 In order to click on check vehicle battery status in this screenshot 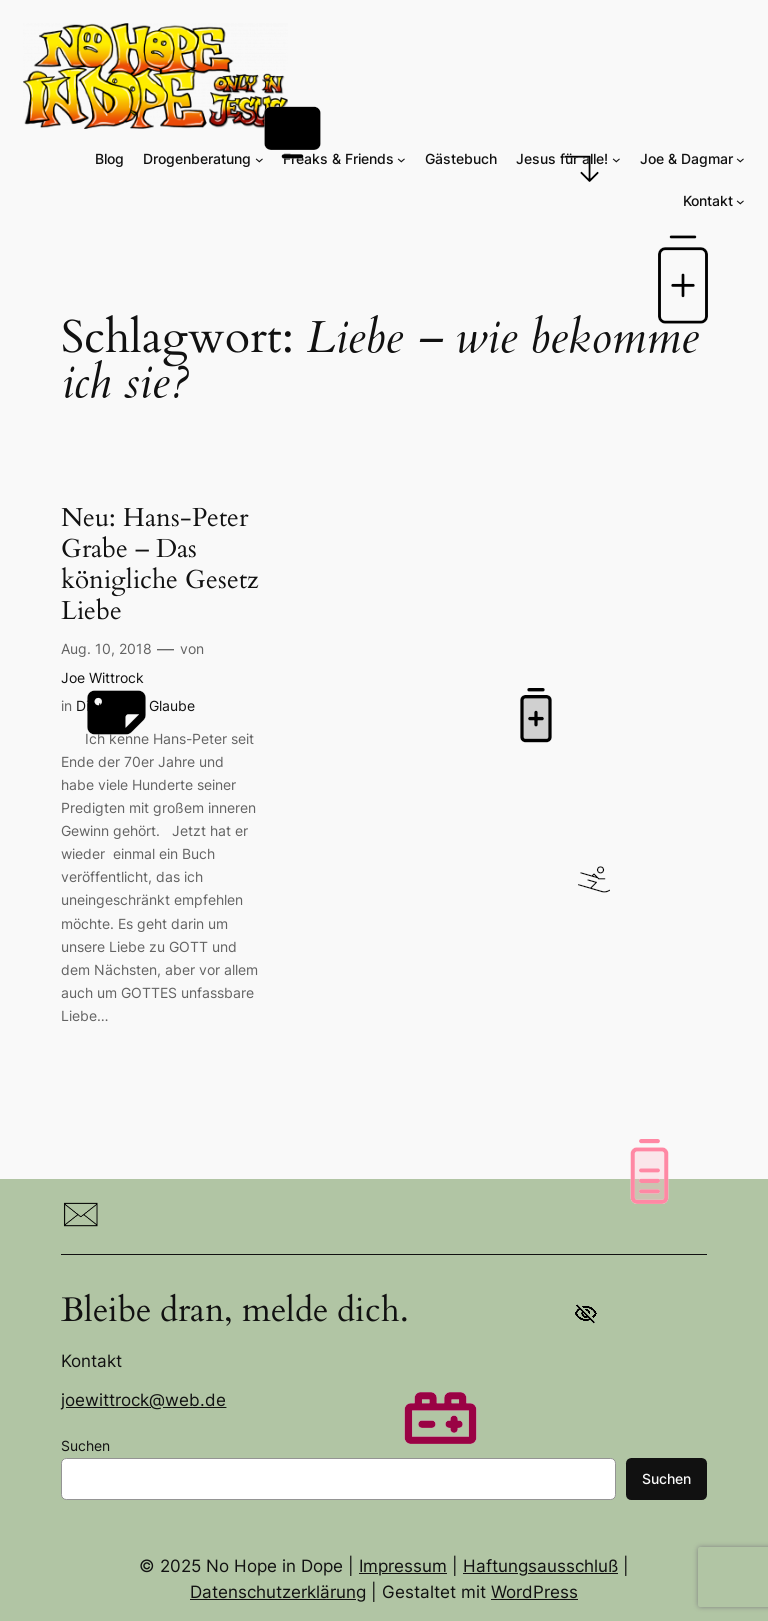, I will do `click(440, 1420)`.